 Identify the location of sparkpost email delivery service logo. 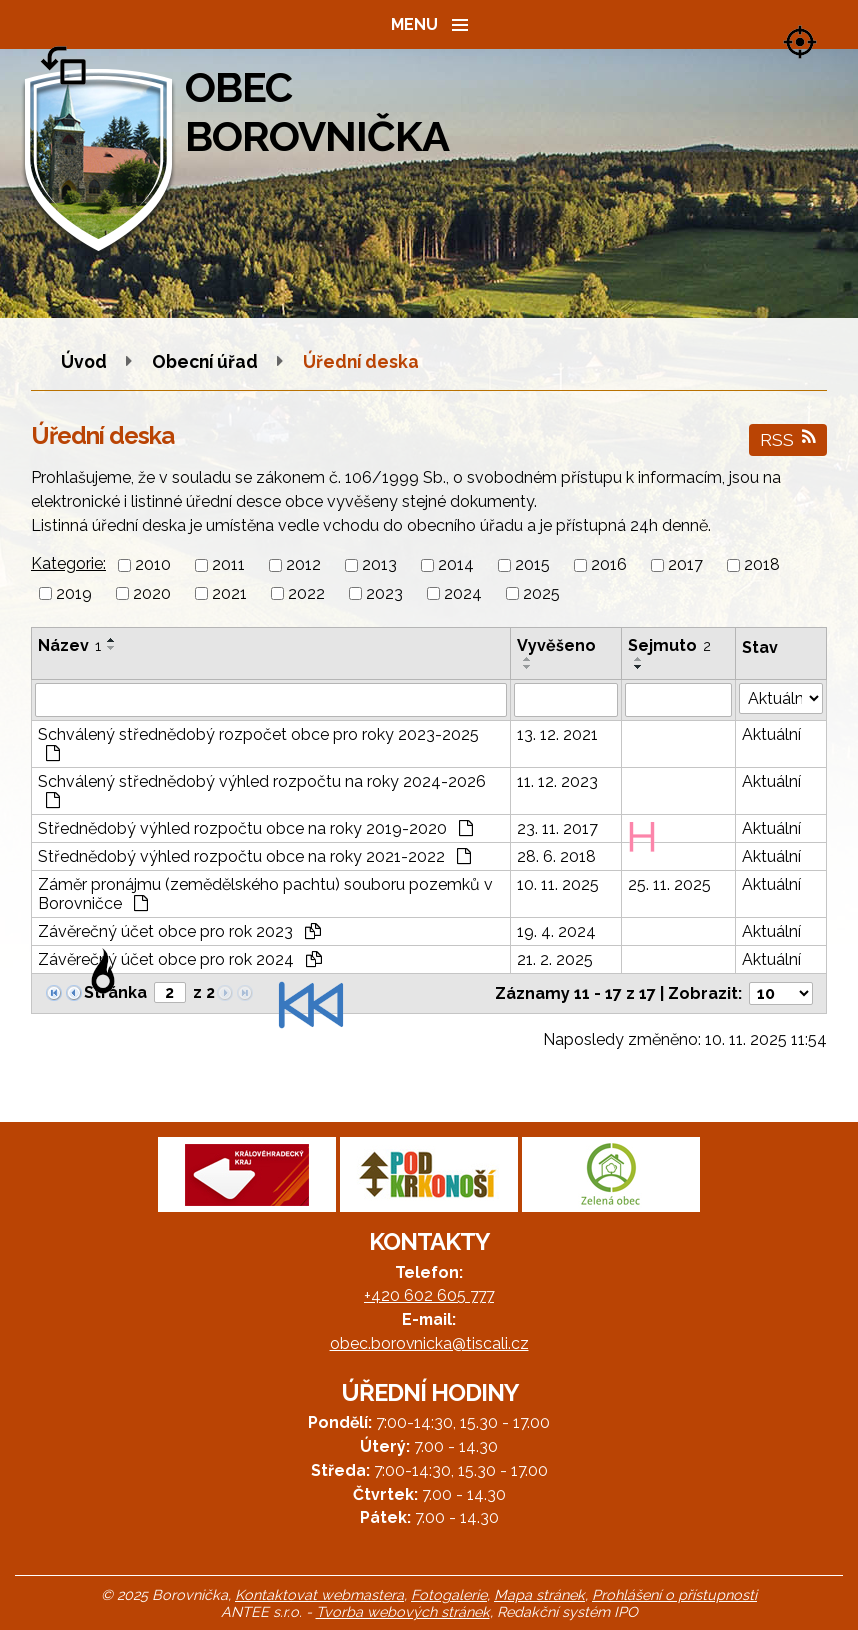
(103, 971).